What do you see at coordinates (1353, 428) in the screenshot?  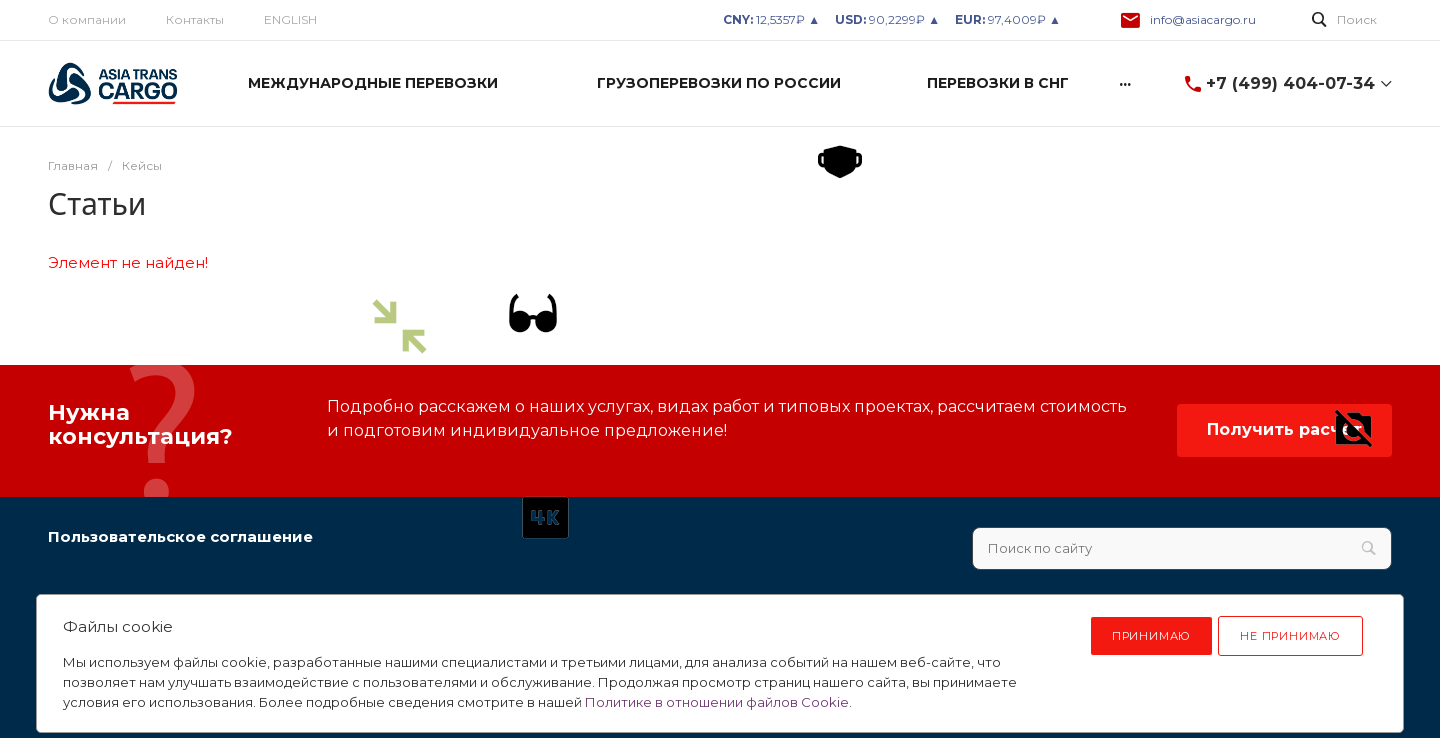 I see `camera is disabled or turned off` at bounding box center [1353, 428].